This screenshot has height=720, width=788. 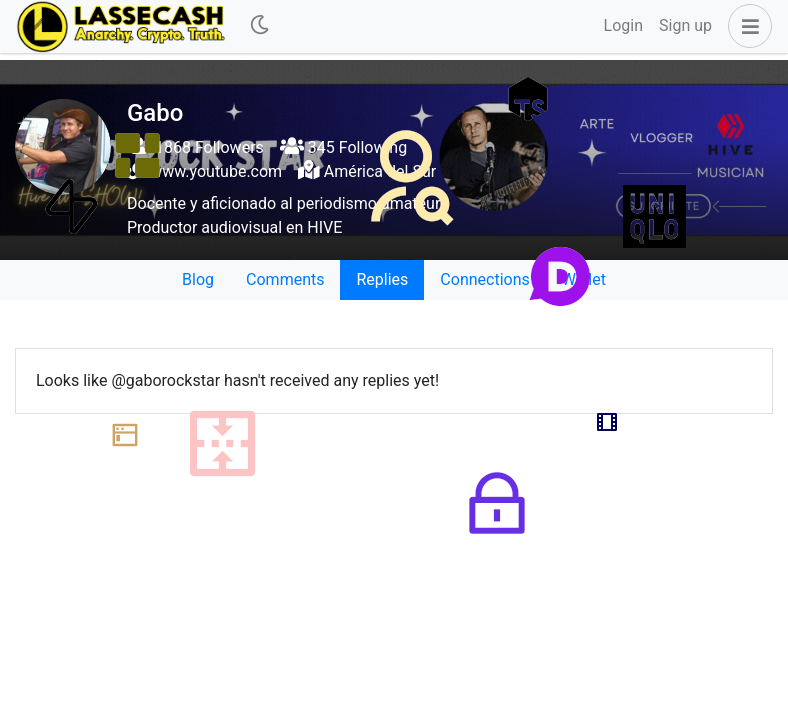 I want to click on open the Uniqlo app or website, so click(x=654, y=216).